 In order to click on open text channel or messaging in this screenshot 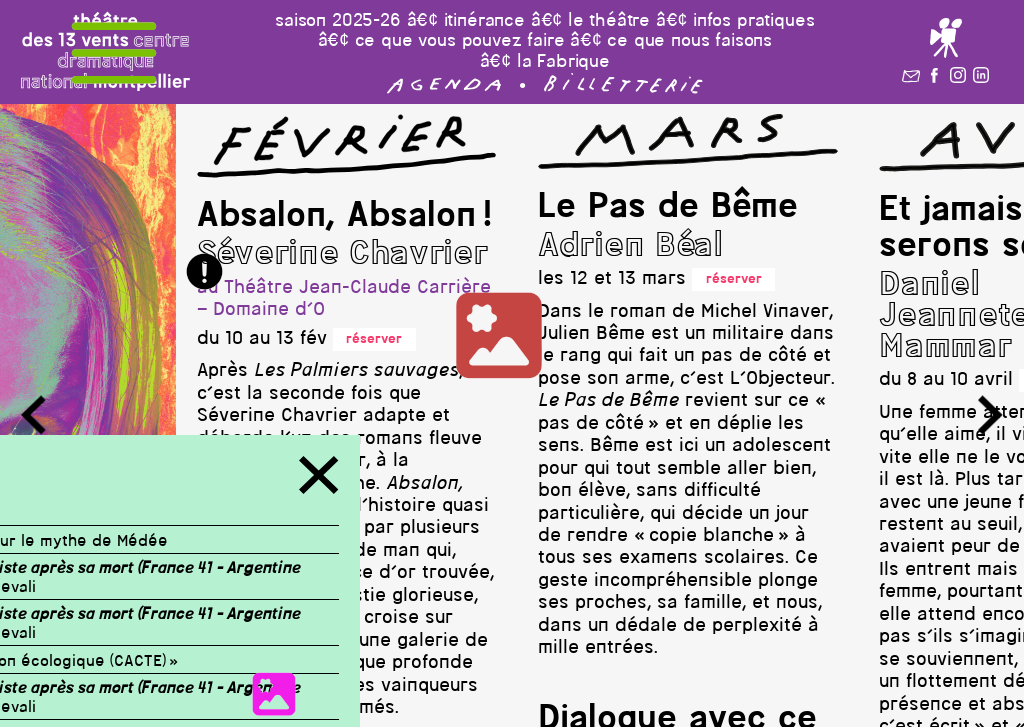, I will do `click(114, 53)`.